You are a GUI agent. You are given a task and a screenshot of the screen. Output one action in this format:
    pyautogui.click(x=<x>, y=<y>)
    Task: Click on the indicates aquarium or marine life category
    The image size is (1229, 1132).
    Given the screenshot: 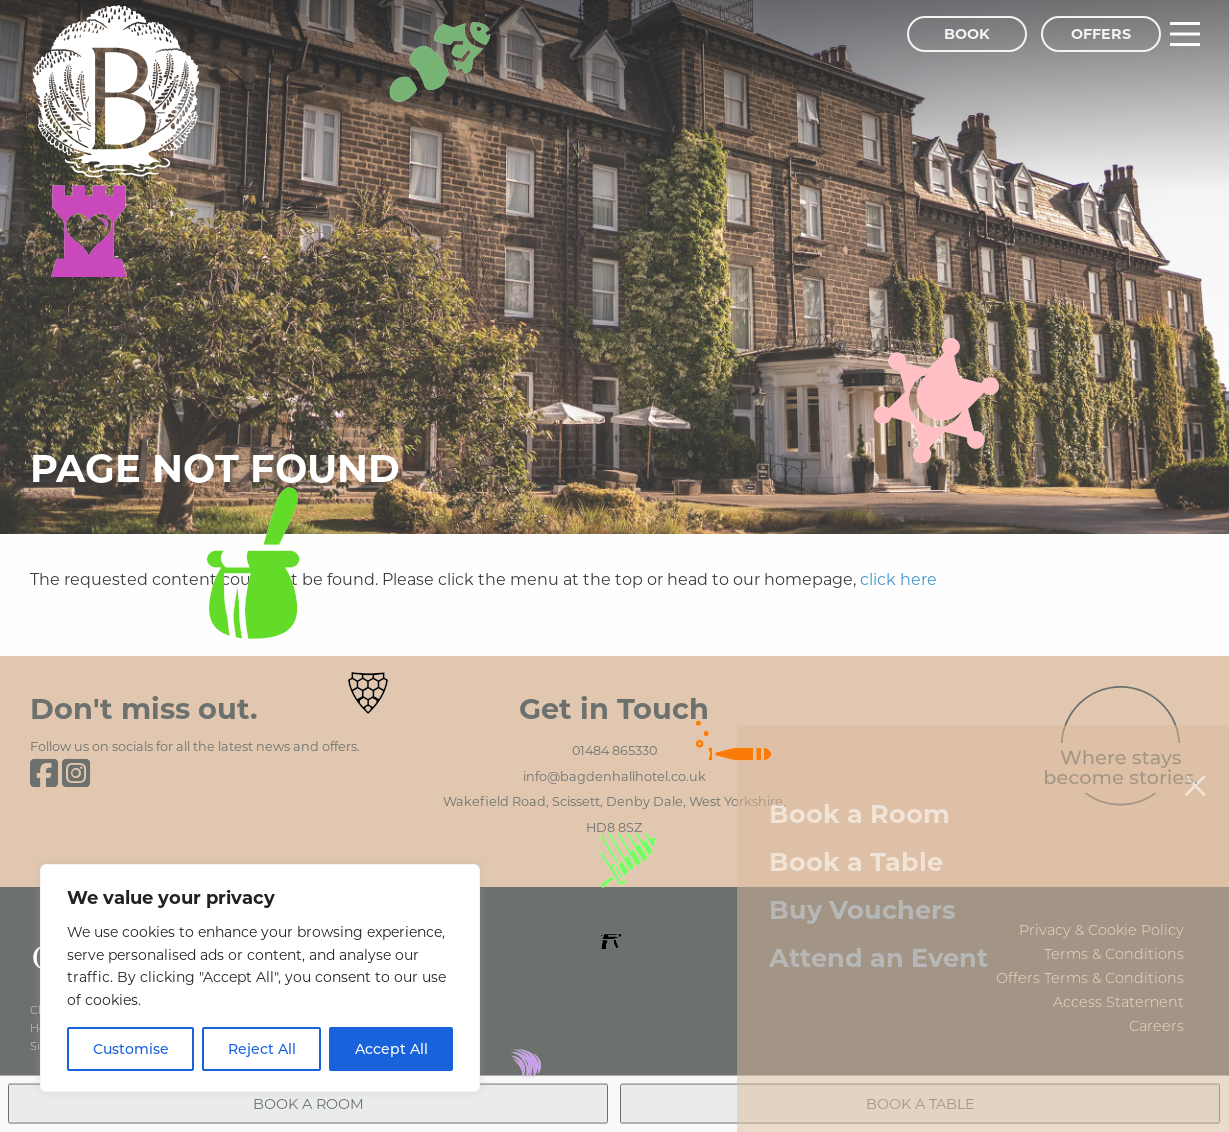 What is the action you would take?
    pyautogui.click(x=440, y=62)
    